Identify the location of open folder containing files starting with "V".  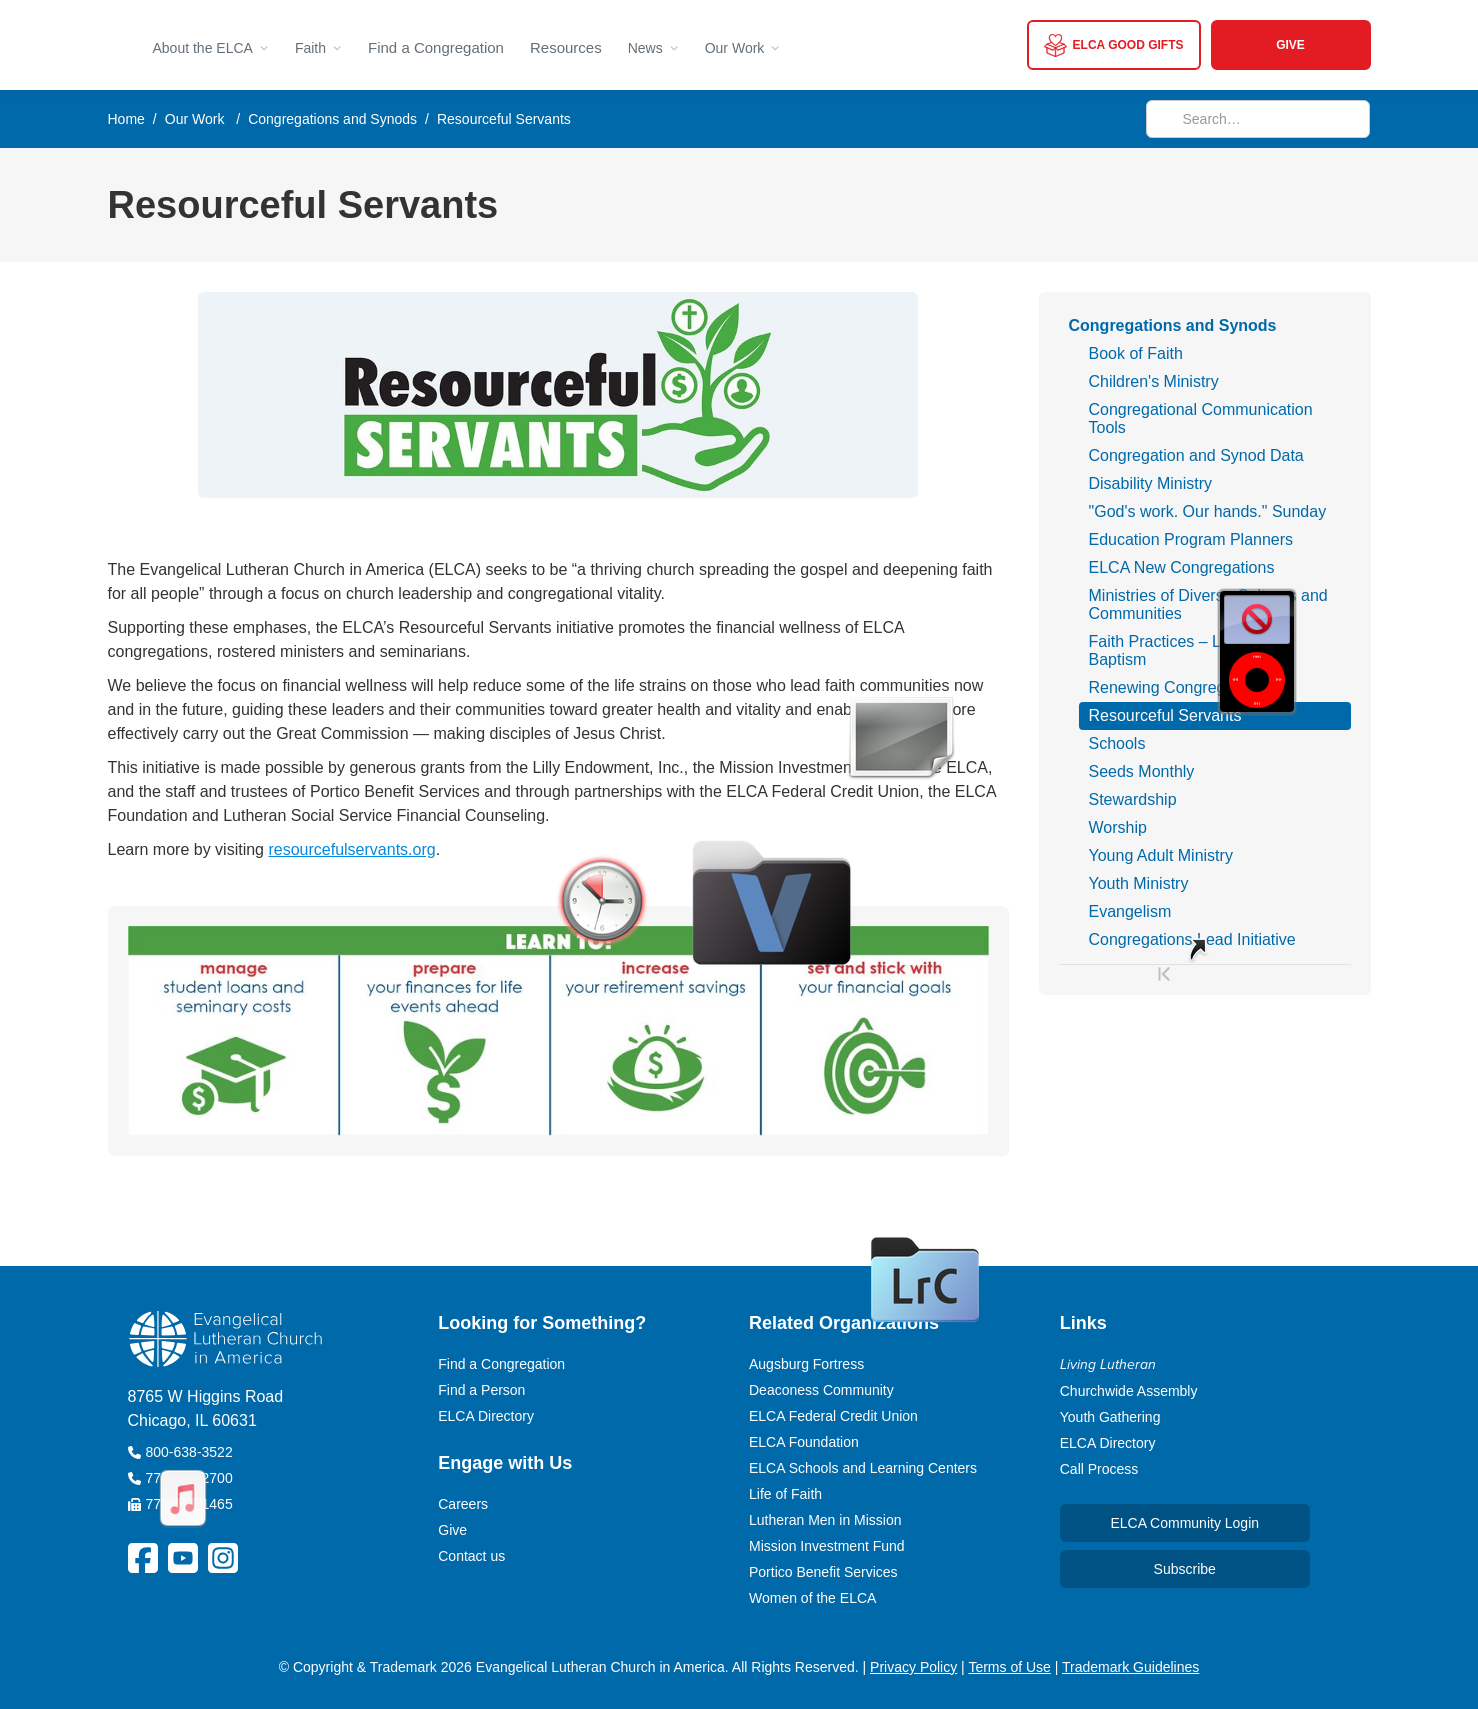
(771, 907).